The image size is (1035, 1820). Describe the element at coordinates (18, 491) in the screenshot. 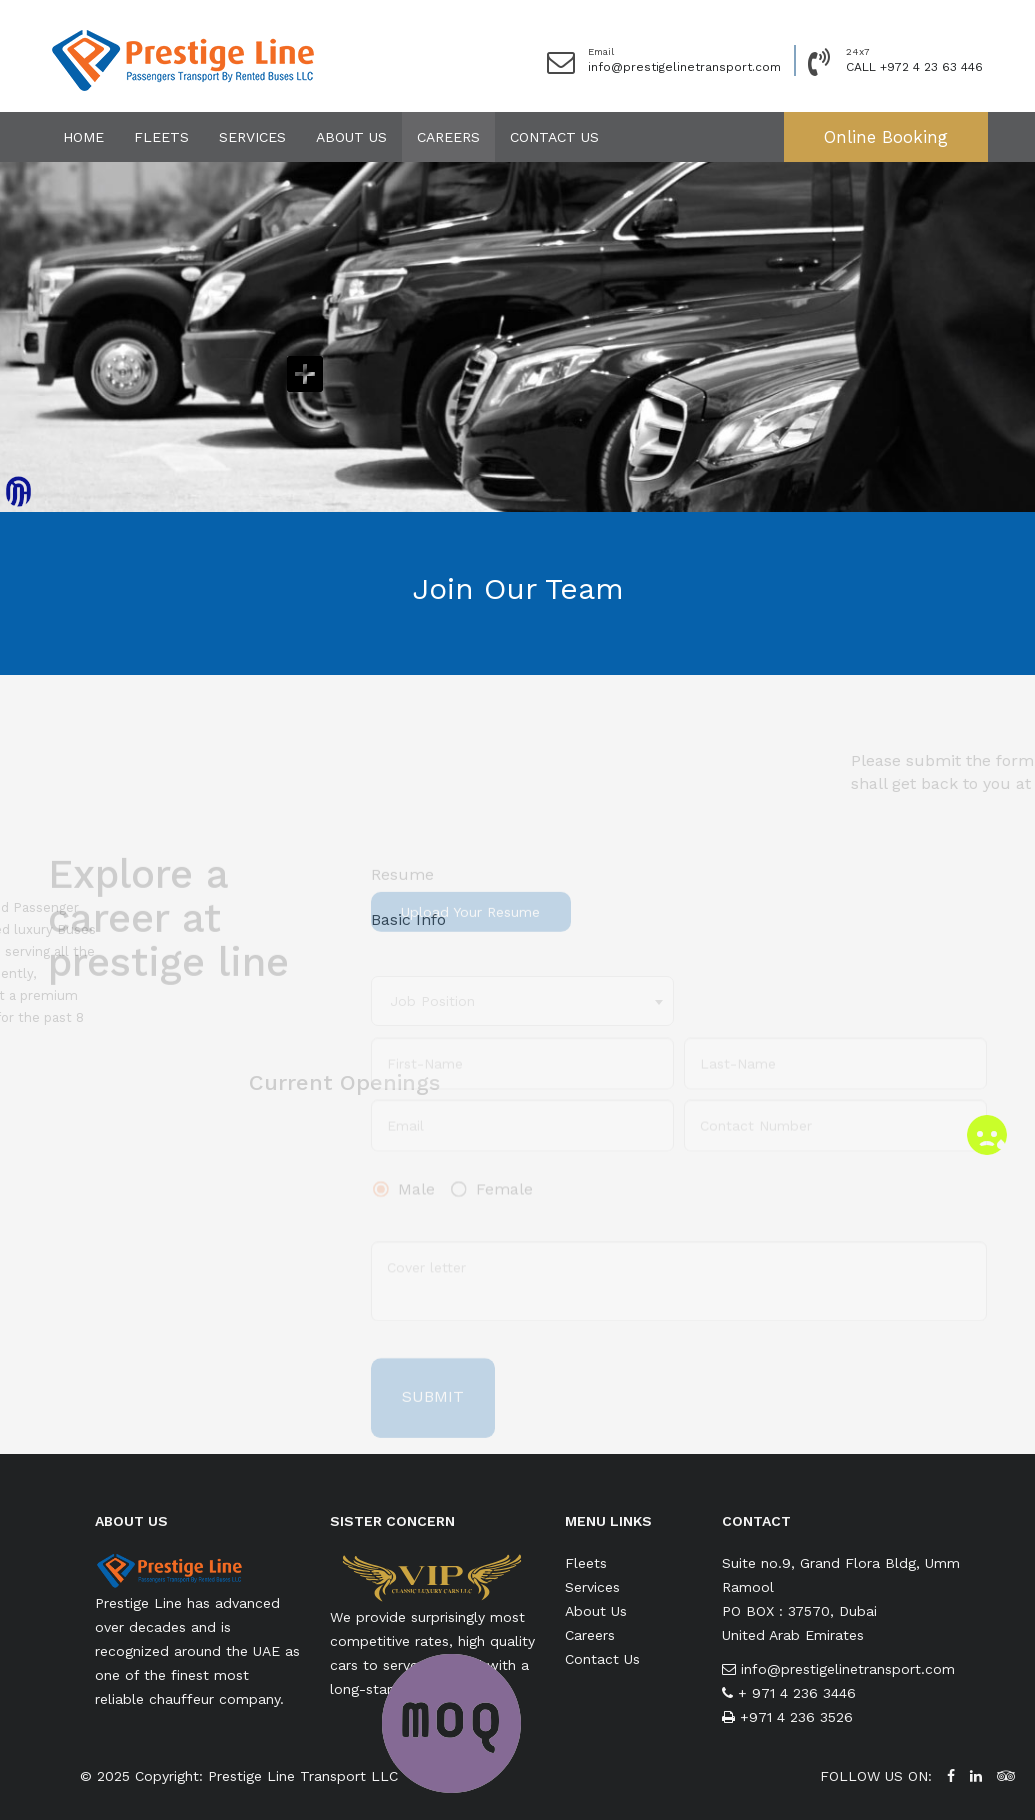

I see `authenticate with fingerprint biometrics` at that location.